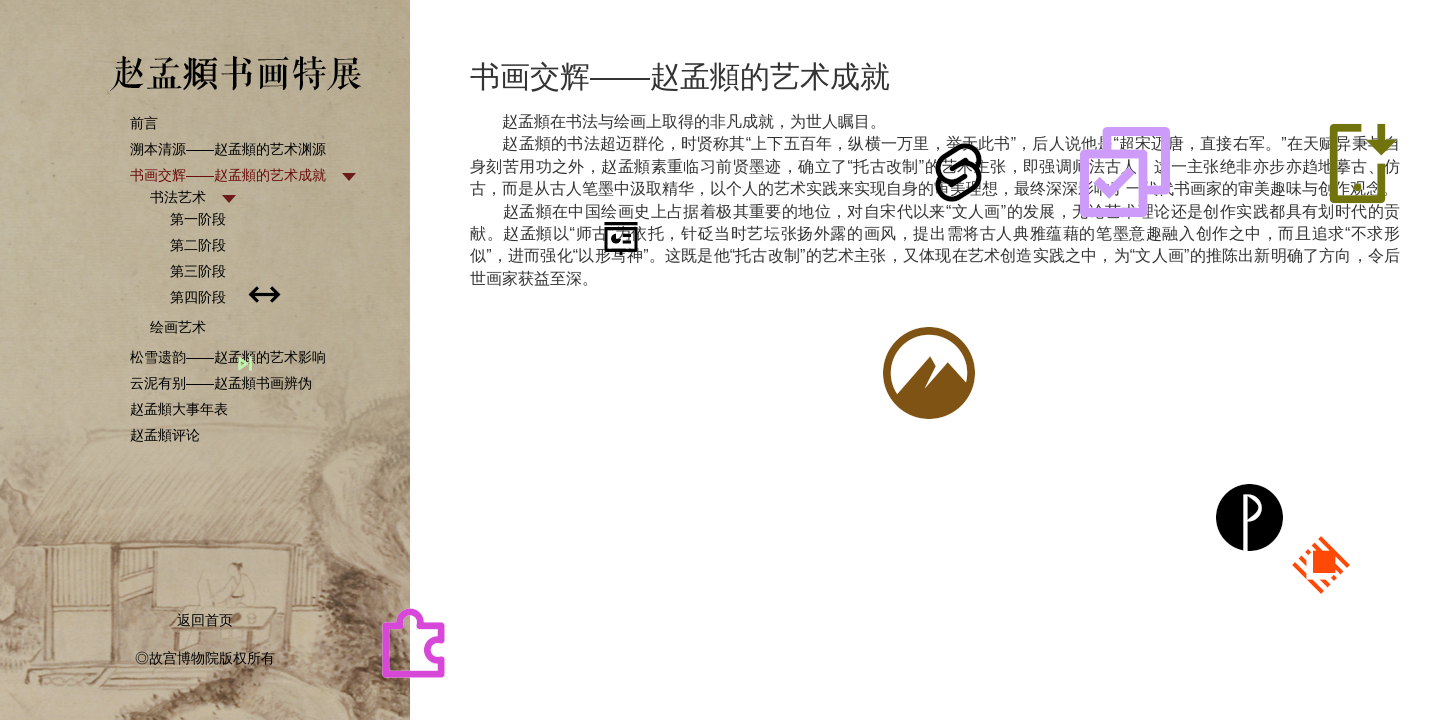 Image resolution: width=1440 pixels, height=720 pixels. I want to click on PurgeCSS logo - a CSS optimization tool, so click(1249, 517).